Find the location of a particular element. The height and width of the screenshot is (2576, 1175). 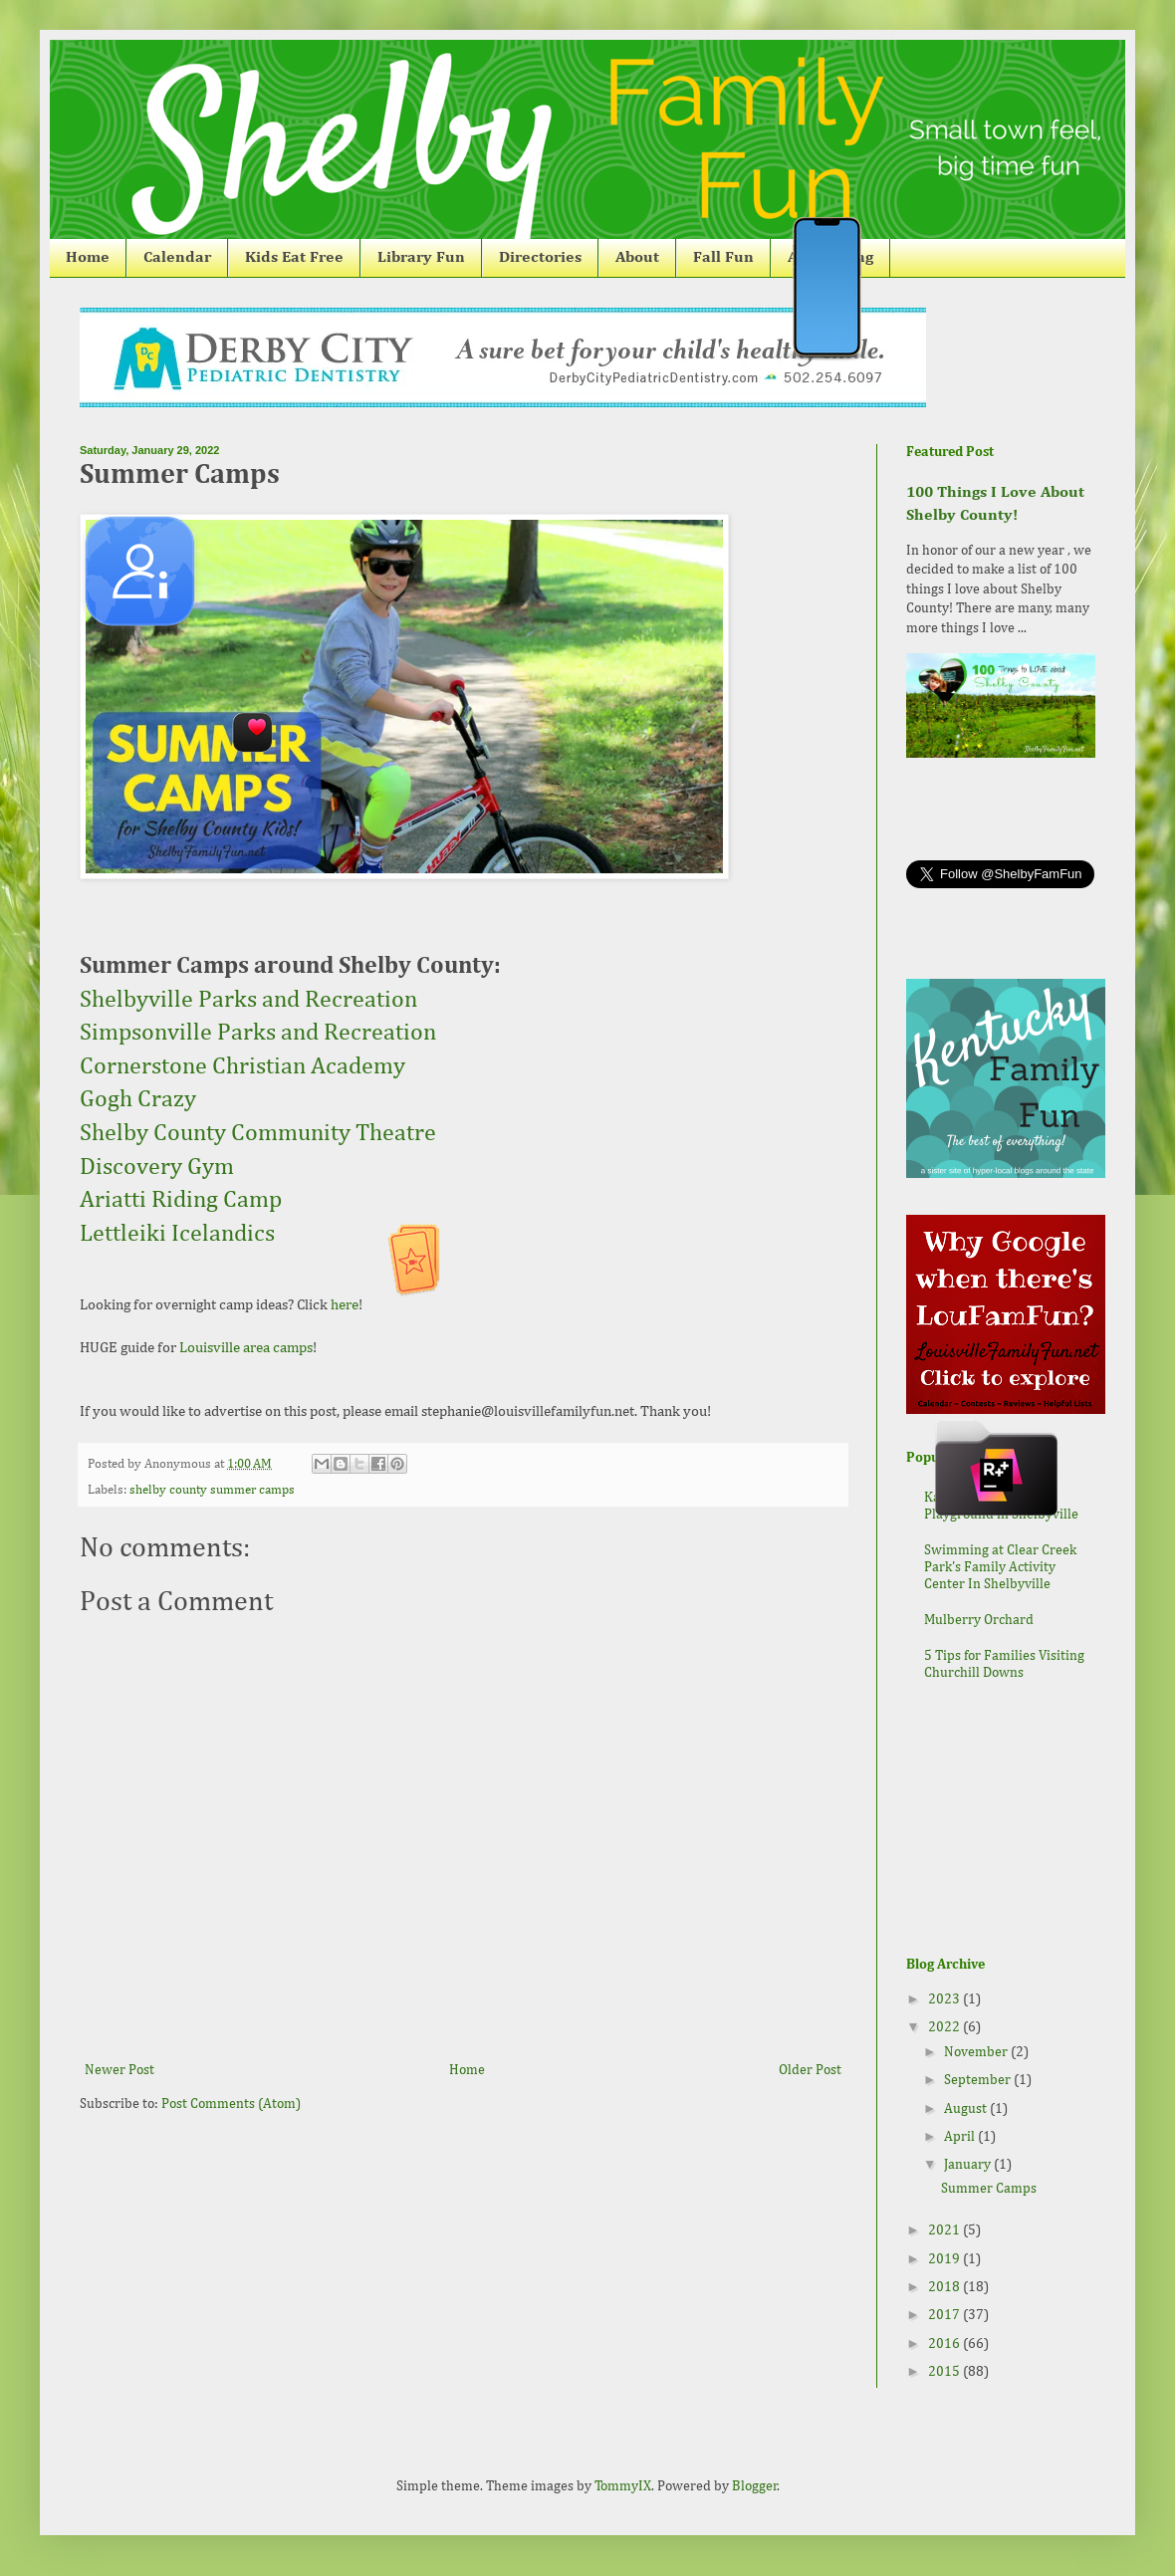

open the health app is located at coordinates (252, 732).